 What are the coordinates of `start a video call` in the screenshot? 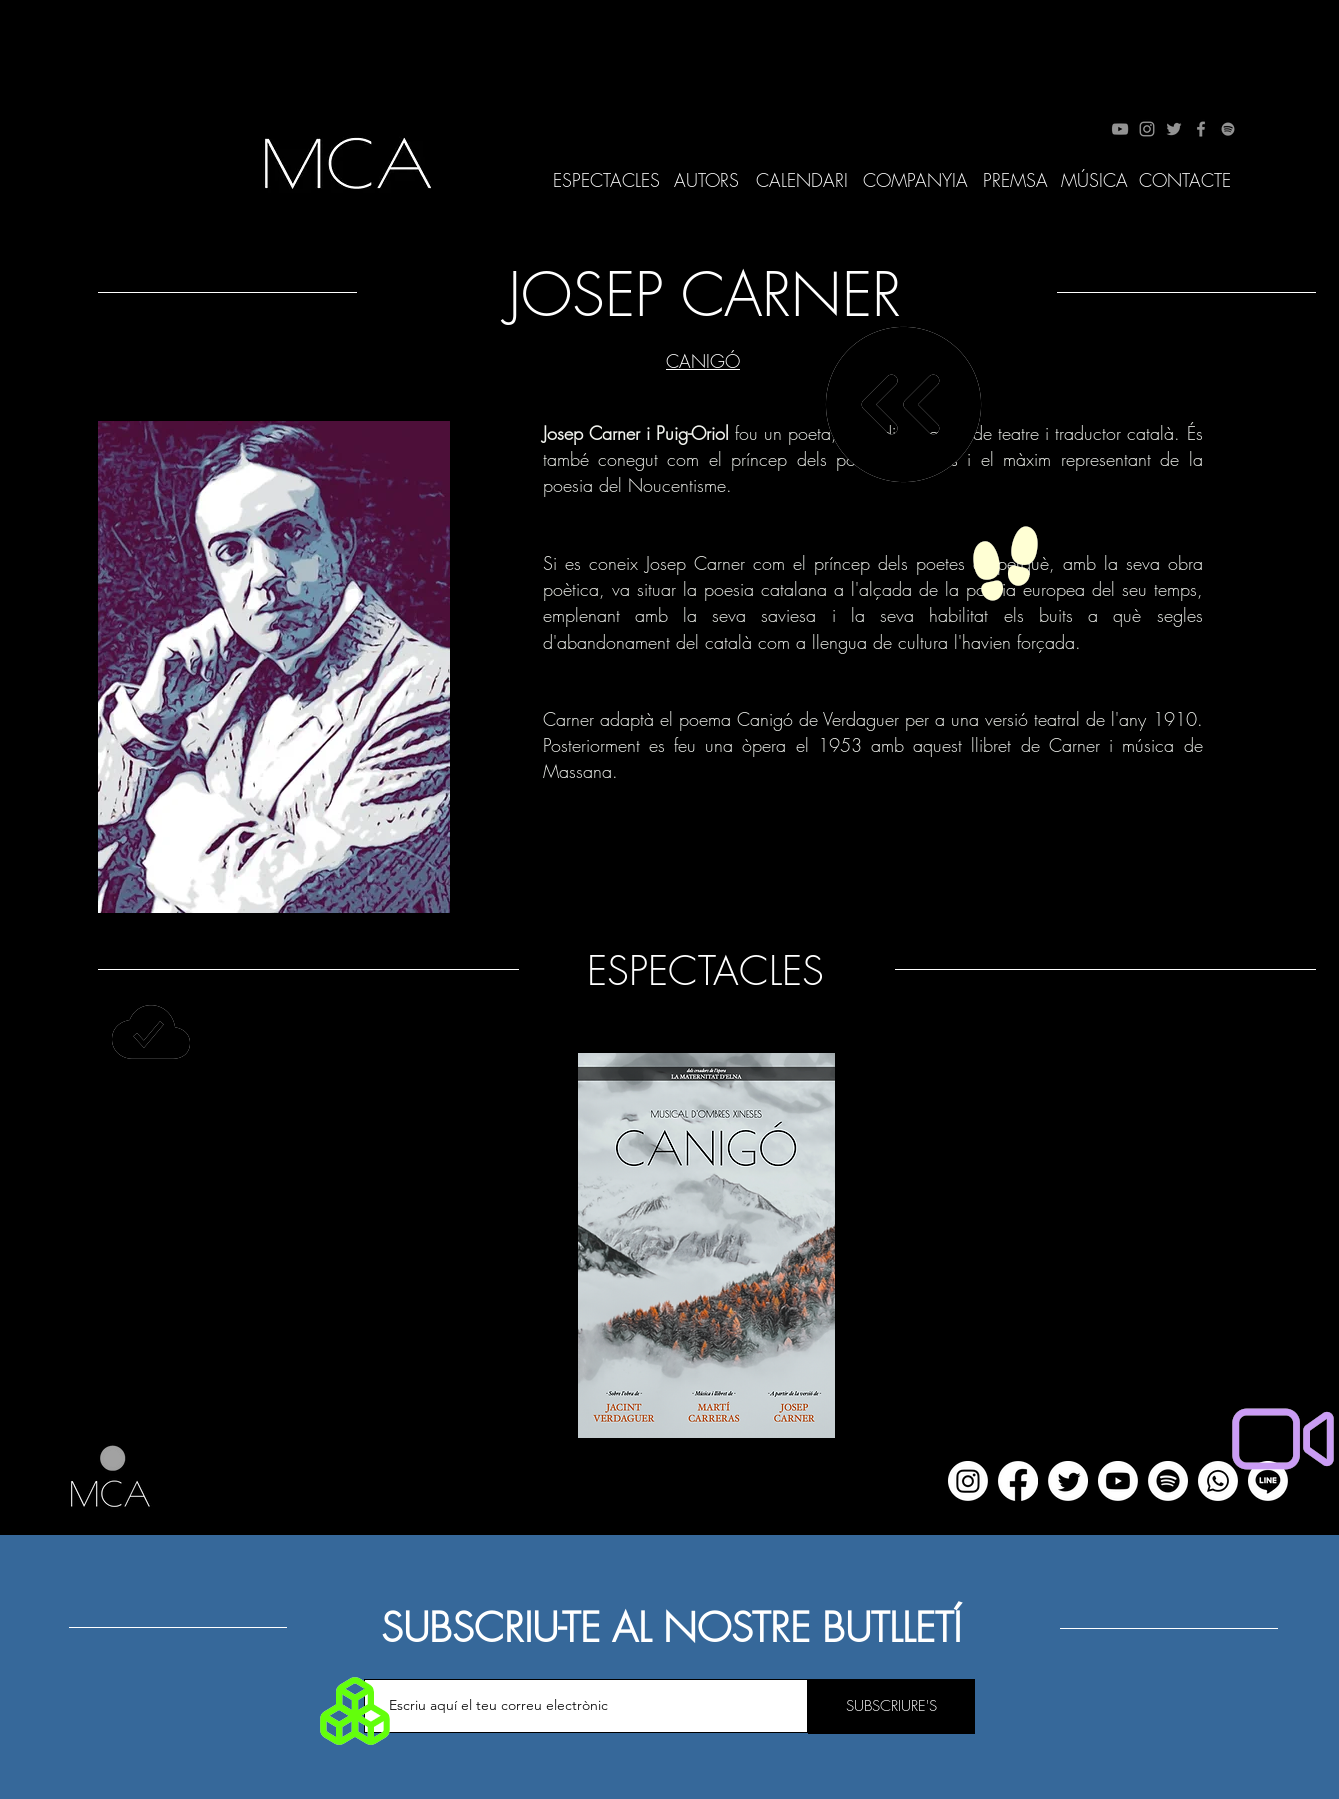 It's located at (1283, 1439).